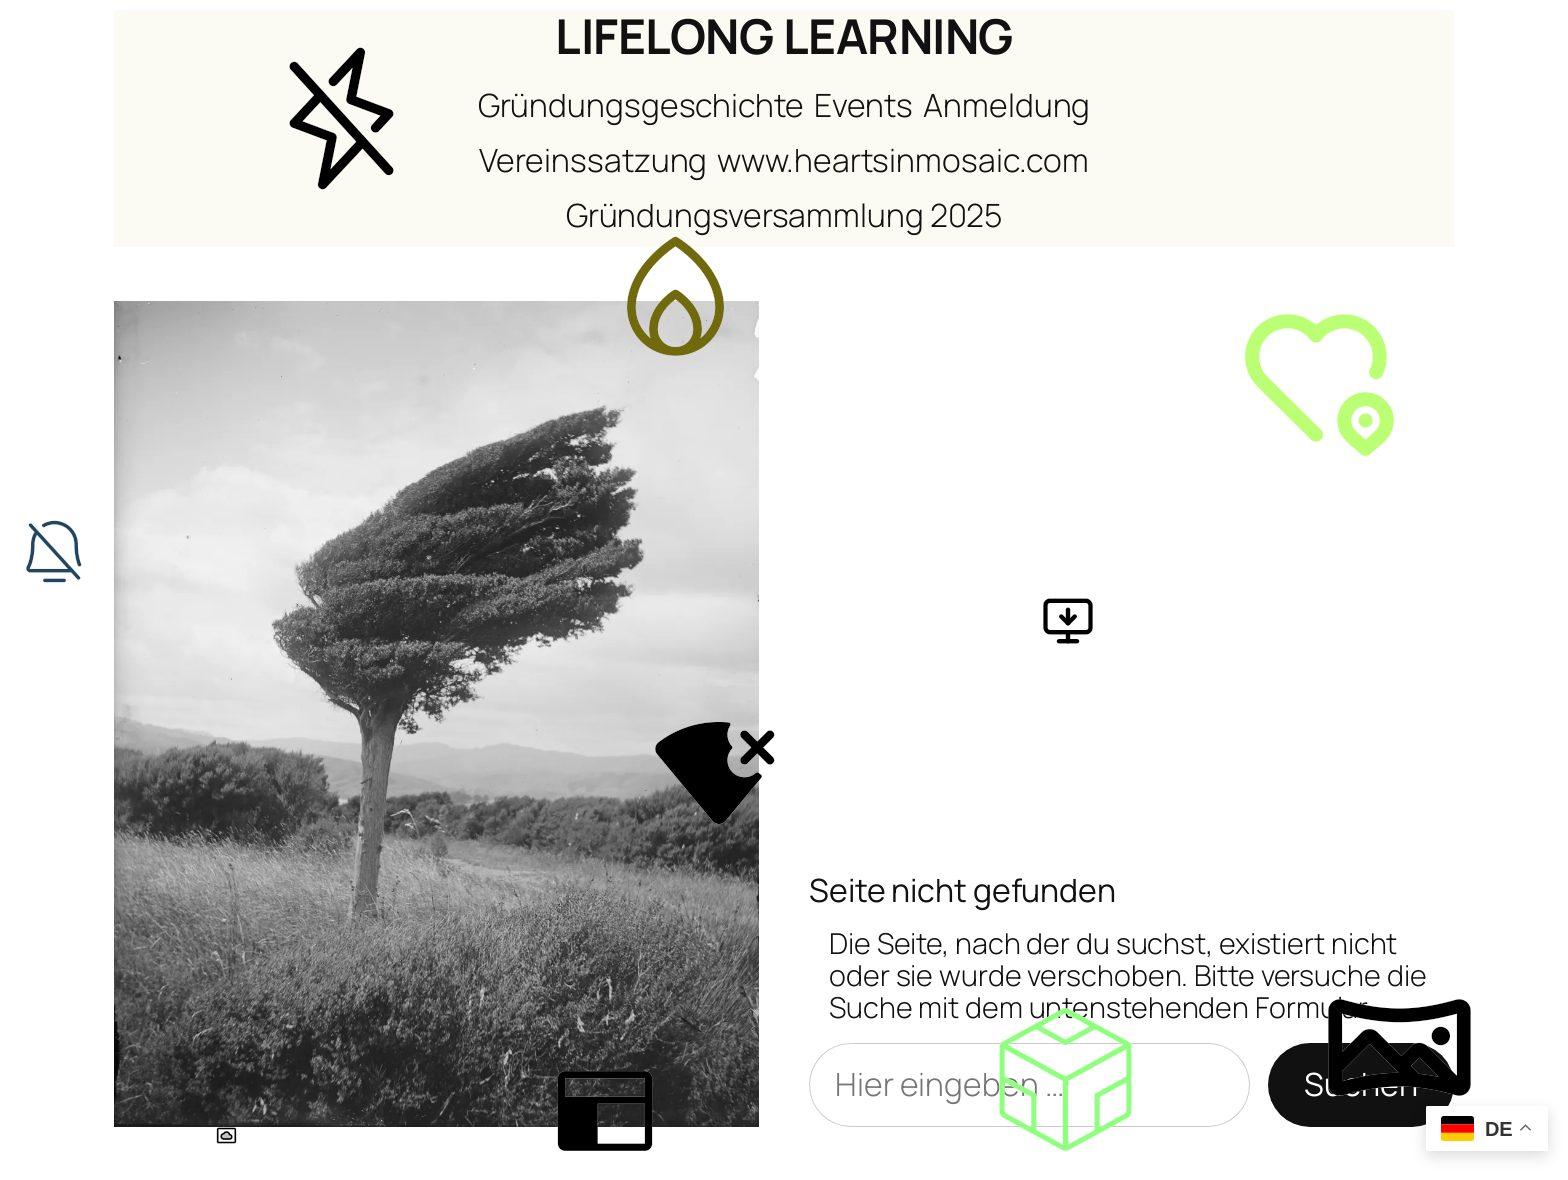 The height and width of the screenshot is (1180, 1568). Describe the element at coordinates (54, 551) in the screenshot. I see `mute notifications` at that location.